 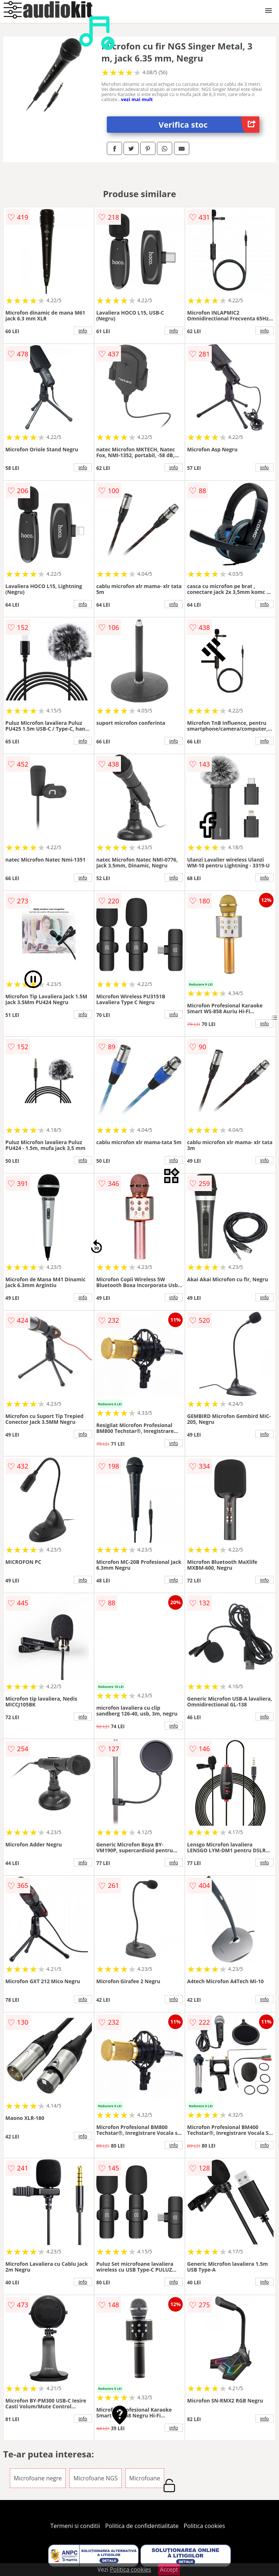 What do you see at coordinates (214, 650) in the screenshot?
I see `access legal or terms of service information` at bounding box center [214, 650].